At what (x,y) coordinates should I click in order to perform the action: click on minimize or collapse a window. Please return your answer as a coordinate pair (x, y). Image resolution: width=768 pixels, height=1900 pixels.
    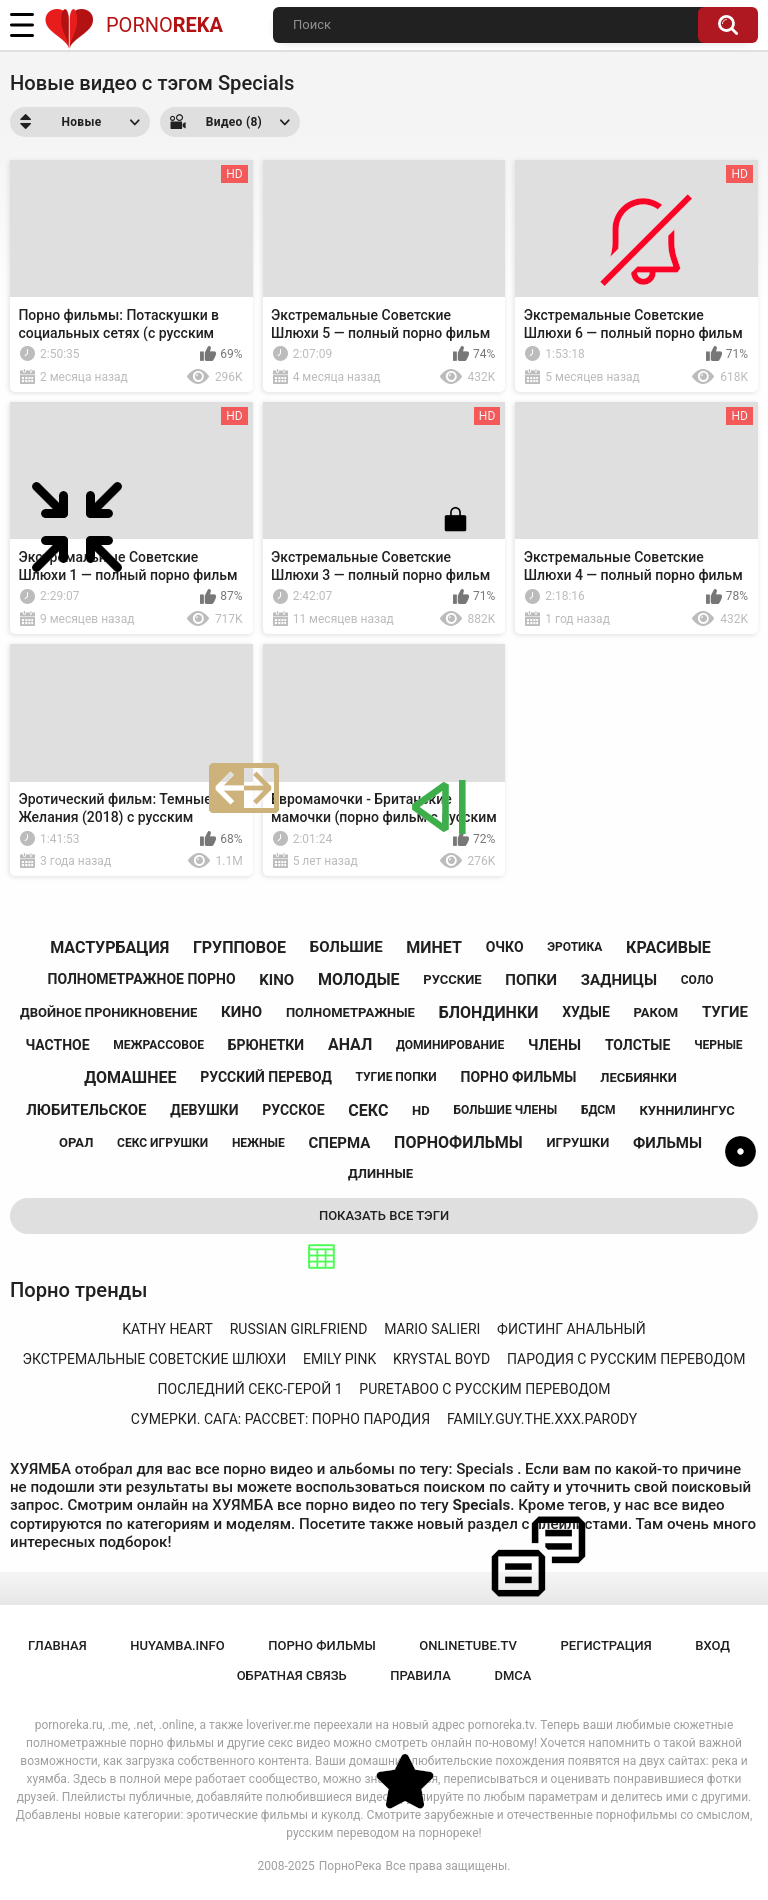
    Looking at the image, I should click on (77, 527).